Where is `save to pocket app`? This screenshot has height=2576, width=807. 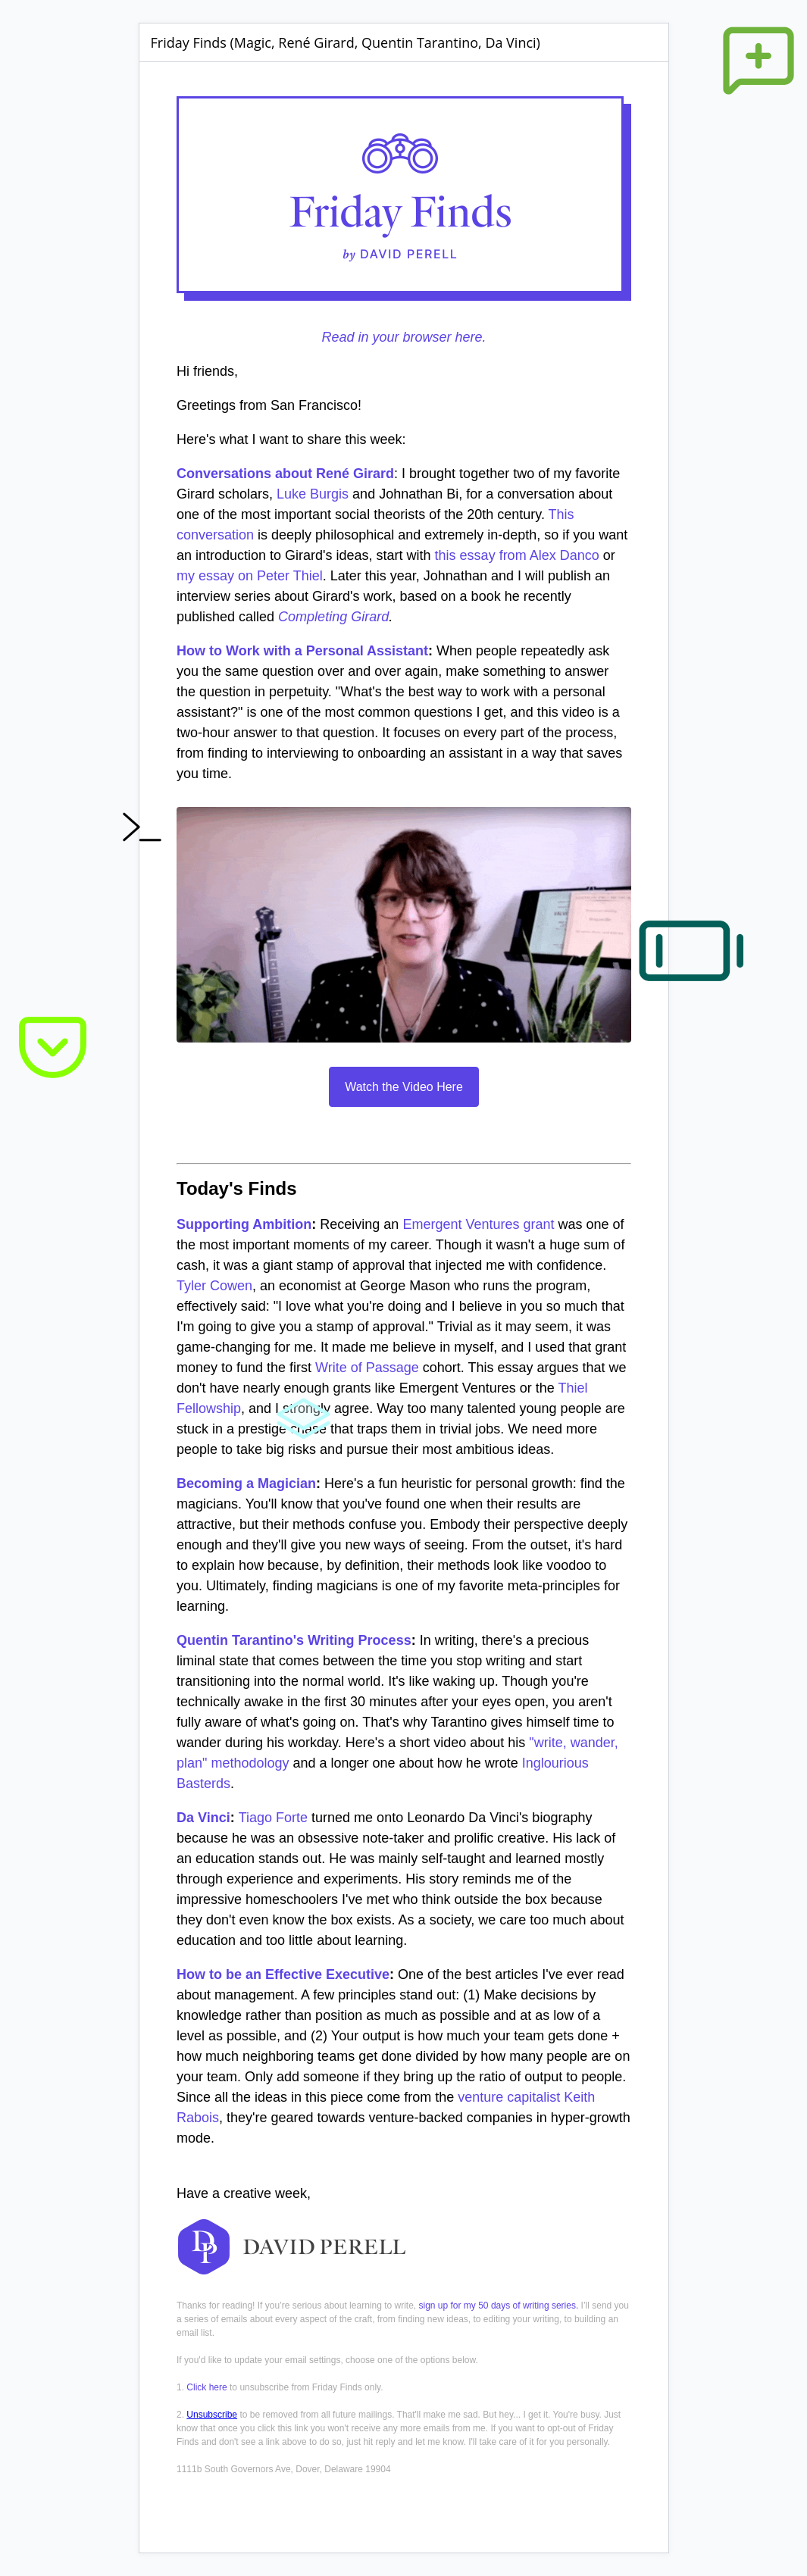 save to pocket app is located at coordinates (52, 1047).